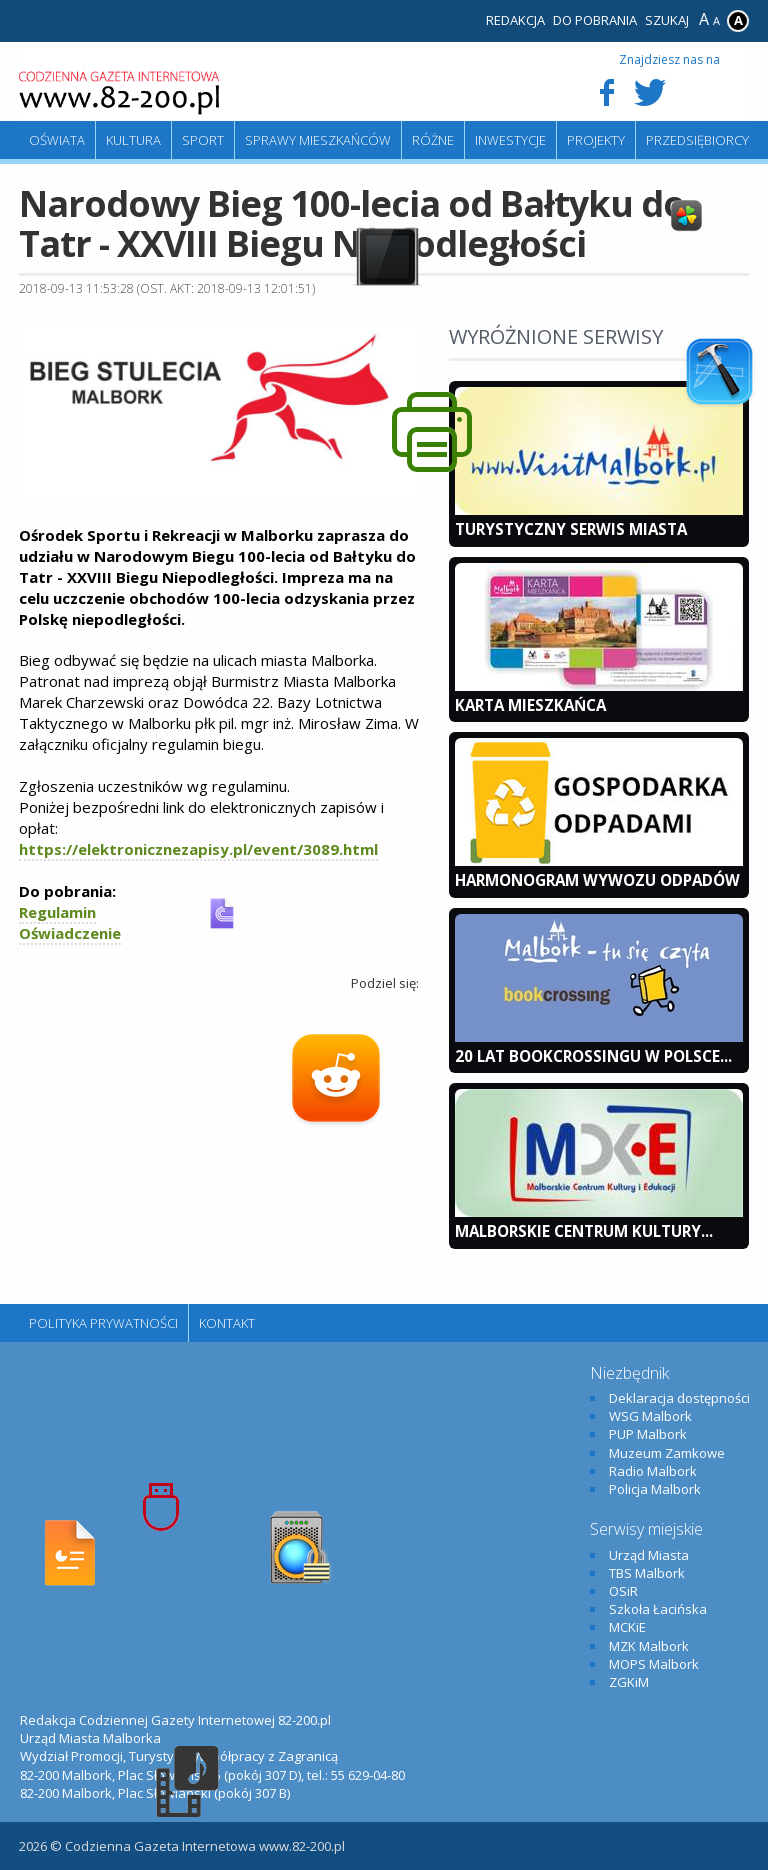 The width and height of the screenshot is (768, 1870). I want to click on a bittorrent torrent file, so click(222, 914).